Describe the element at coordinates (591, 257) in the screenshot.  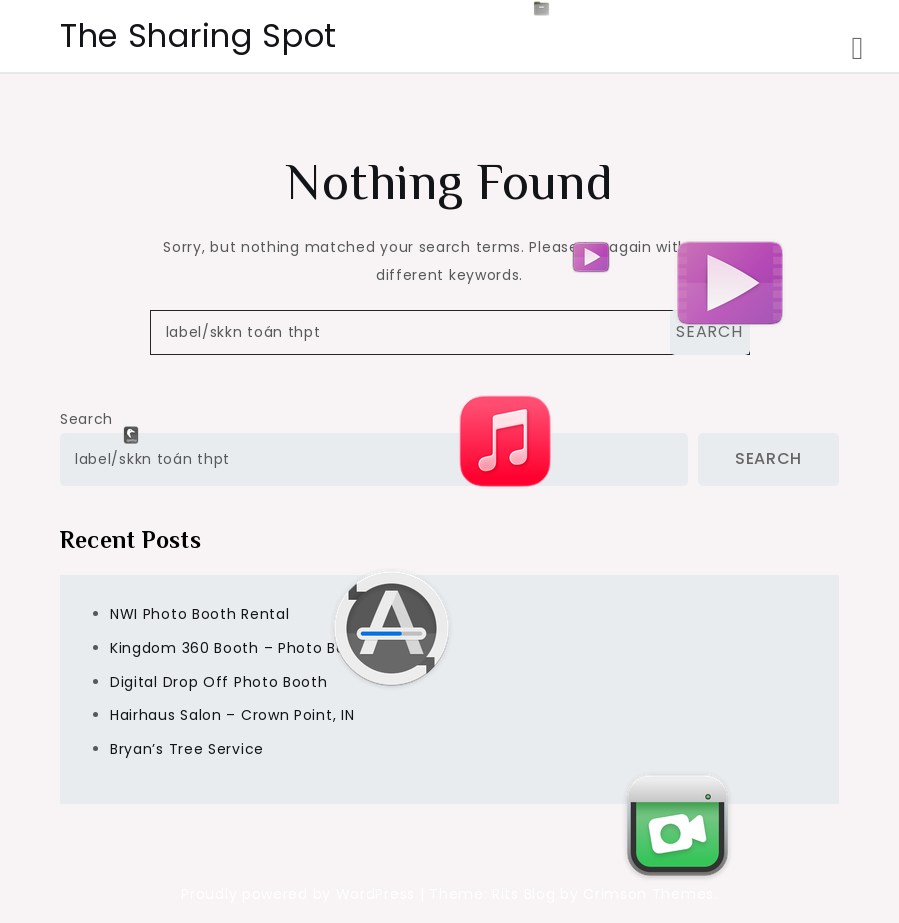
I see `open the GNOME Videos (Totem) media player` at that location.